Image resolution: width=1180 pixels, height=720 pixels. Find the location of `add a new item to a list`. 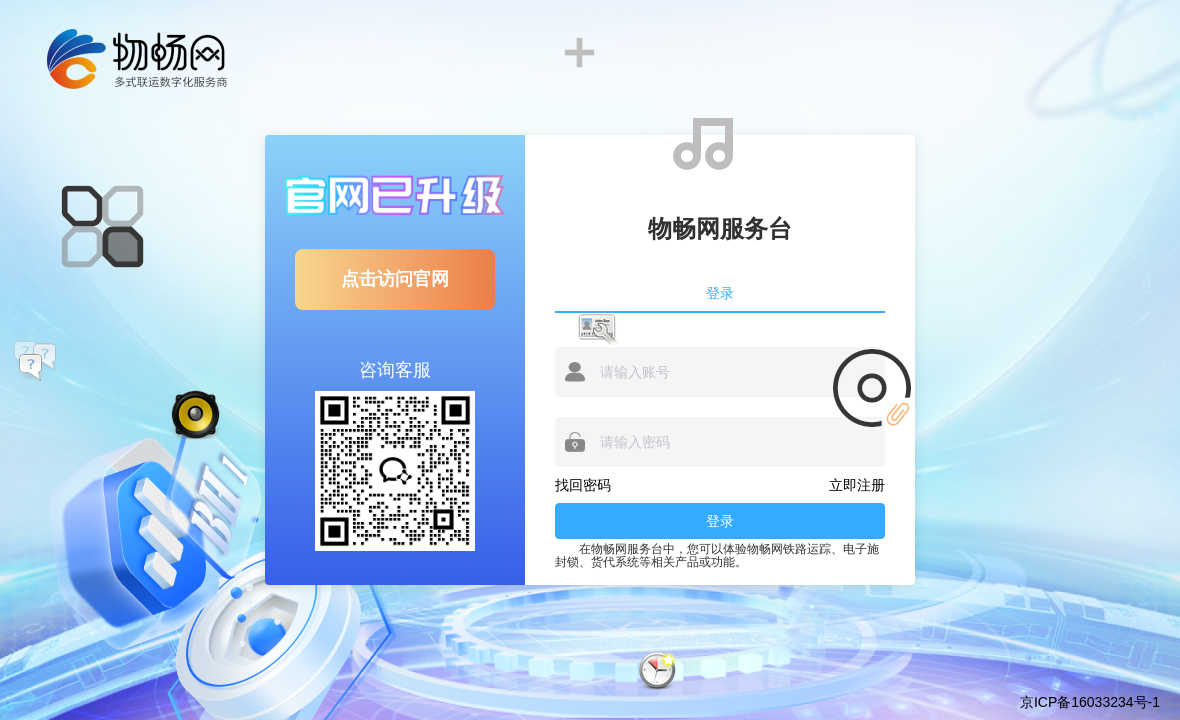

add a new item to a list is located at coordinates (579, 52).